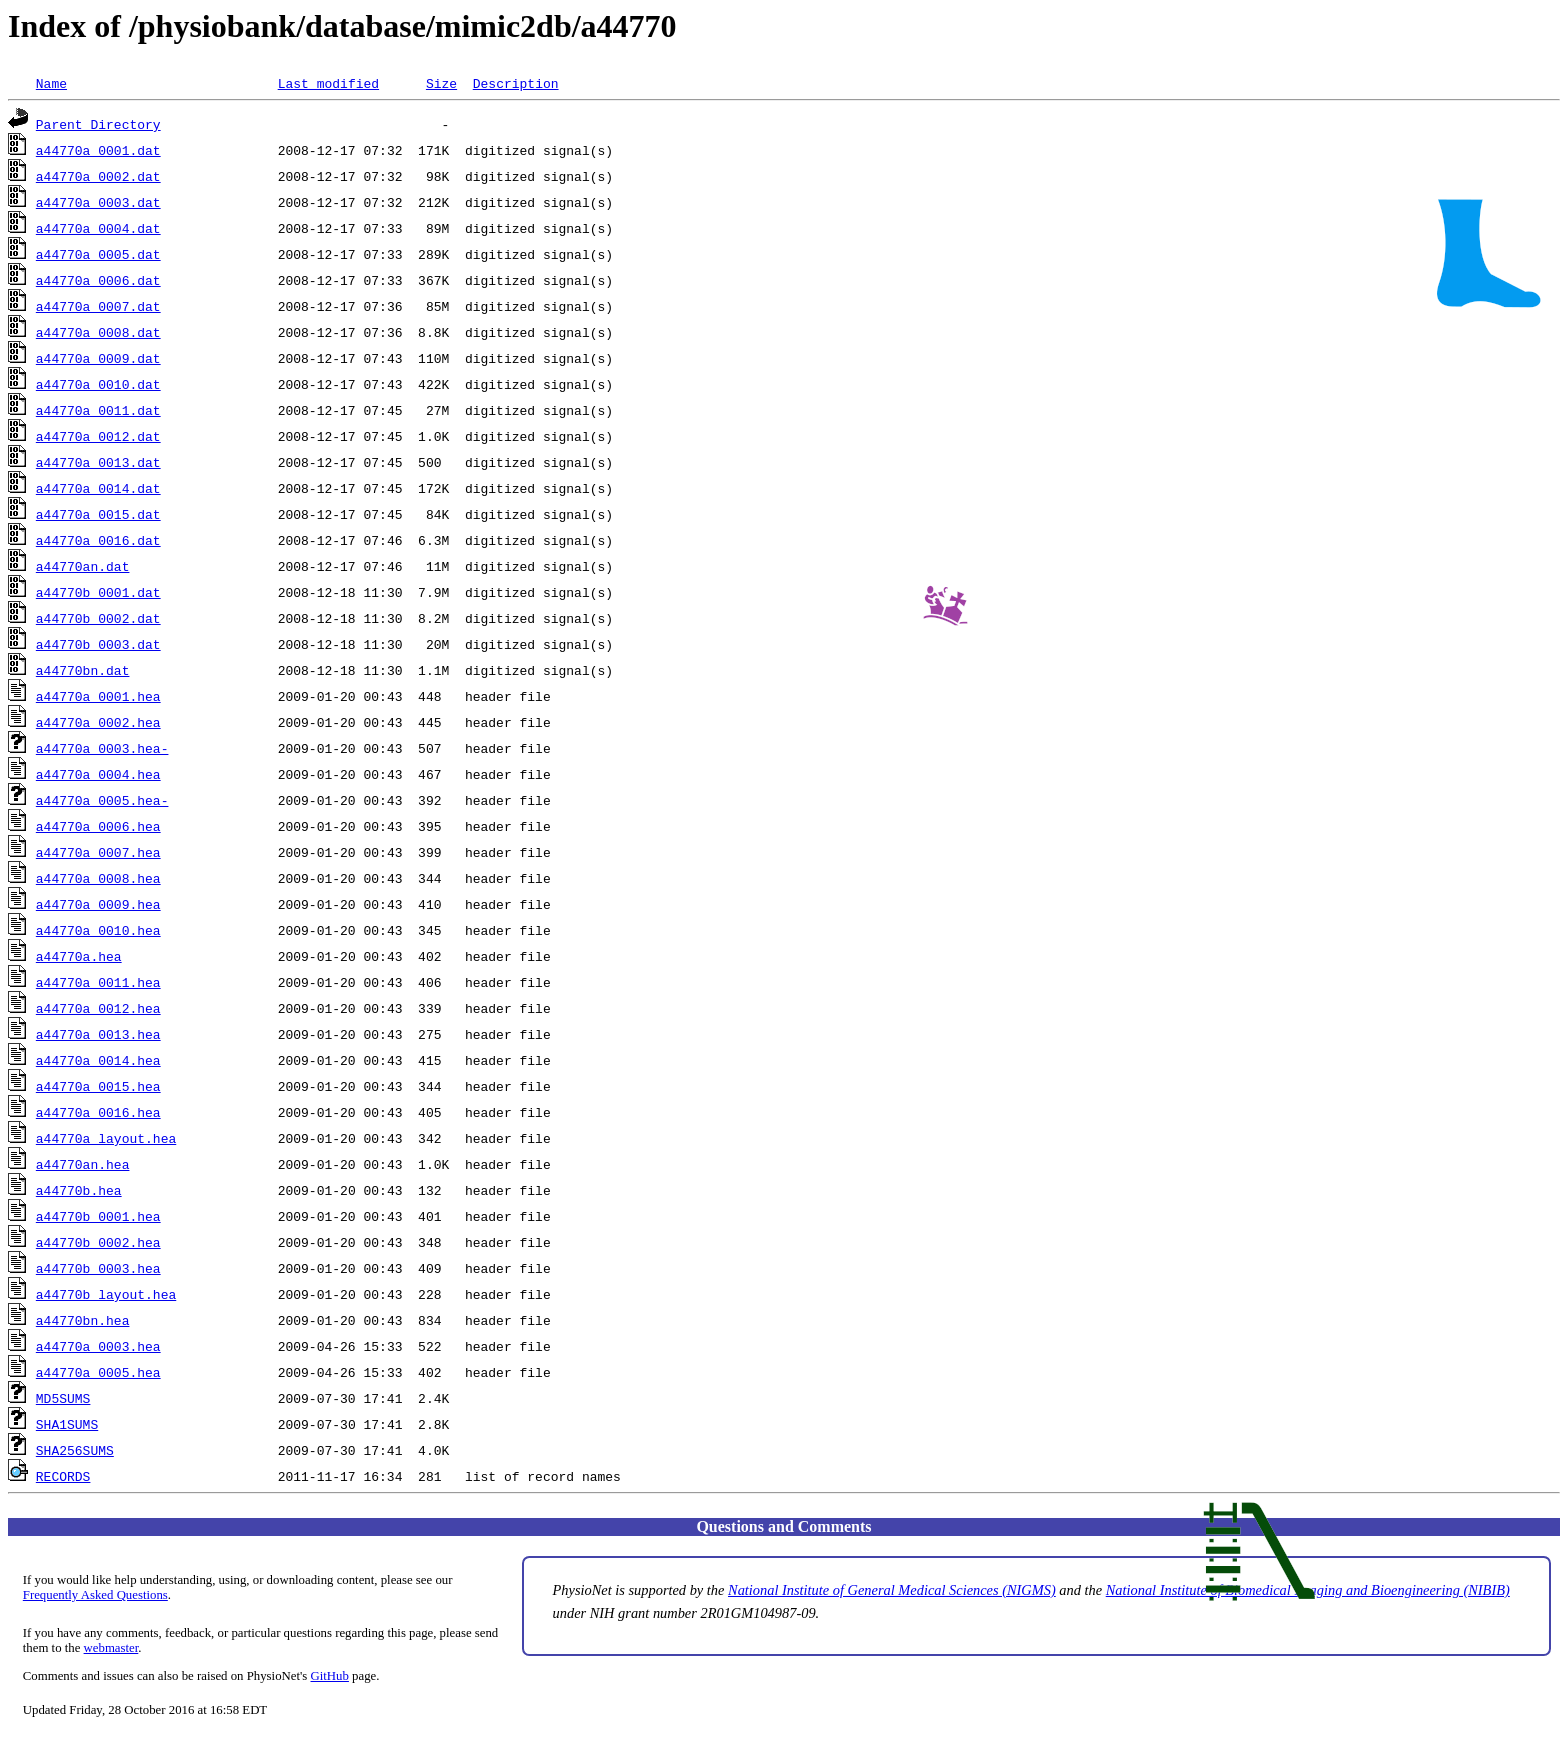  What do you see at coordinates (1259, 1543) in the screenshot?
I see `access playground or kids' play area` at bounding box center [1259, 1543].